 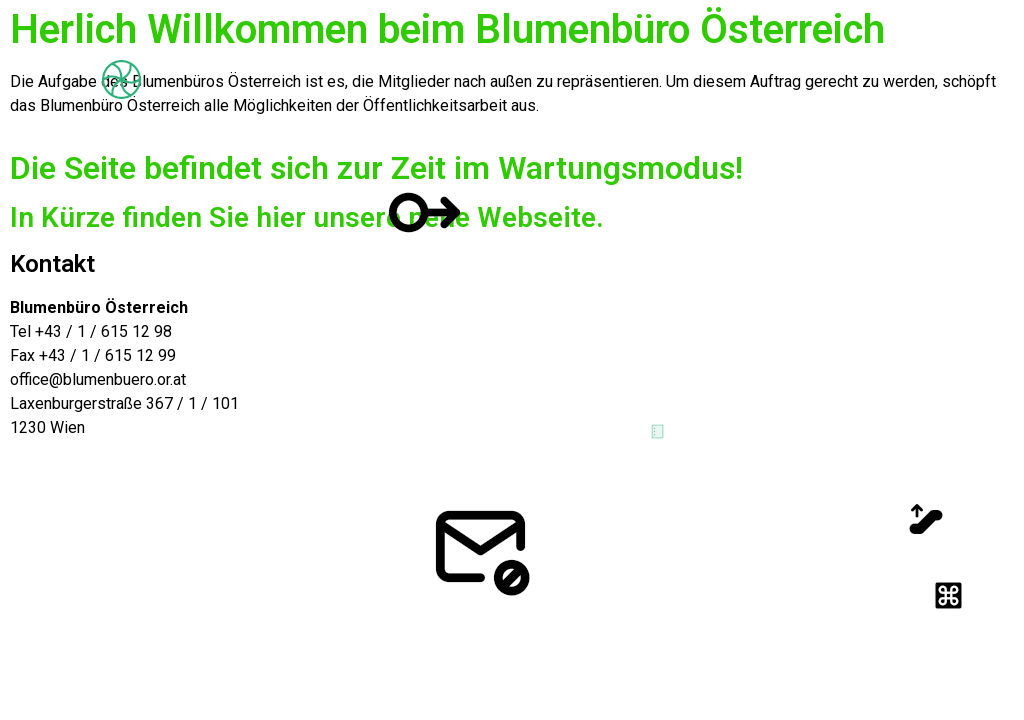 What do you see at coordinates (424, 212) in the screenshot?
I see `swipe right to continue or proceed` at bounding box center [424, 212].